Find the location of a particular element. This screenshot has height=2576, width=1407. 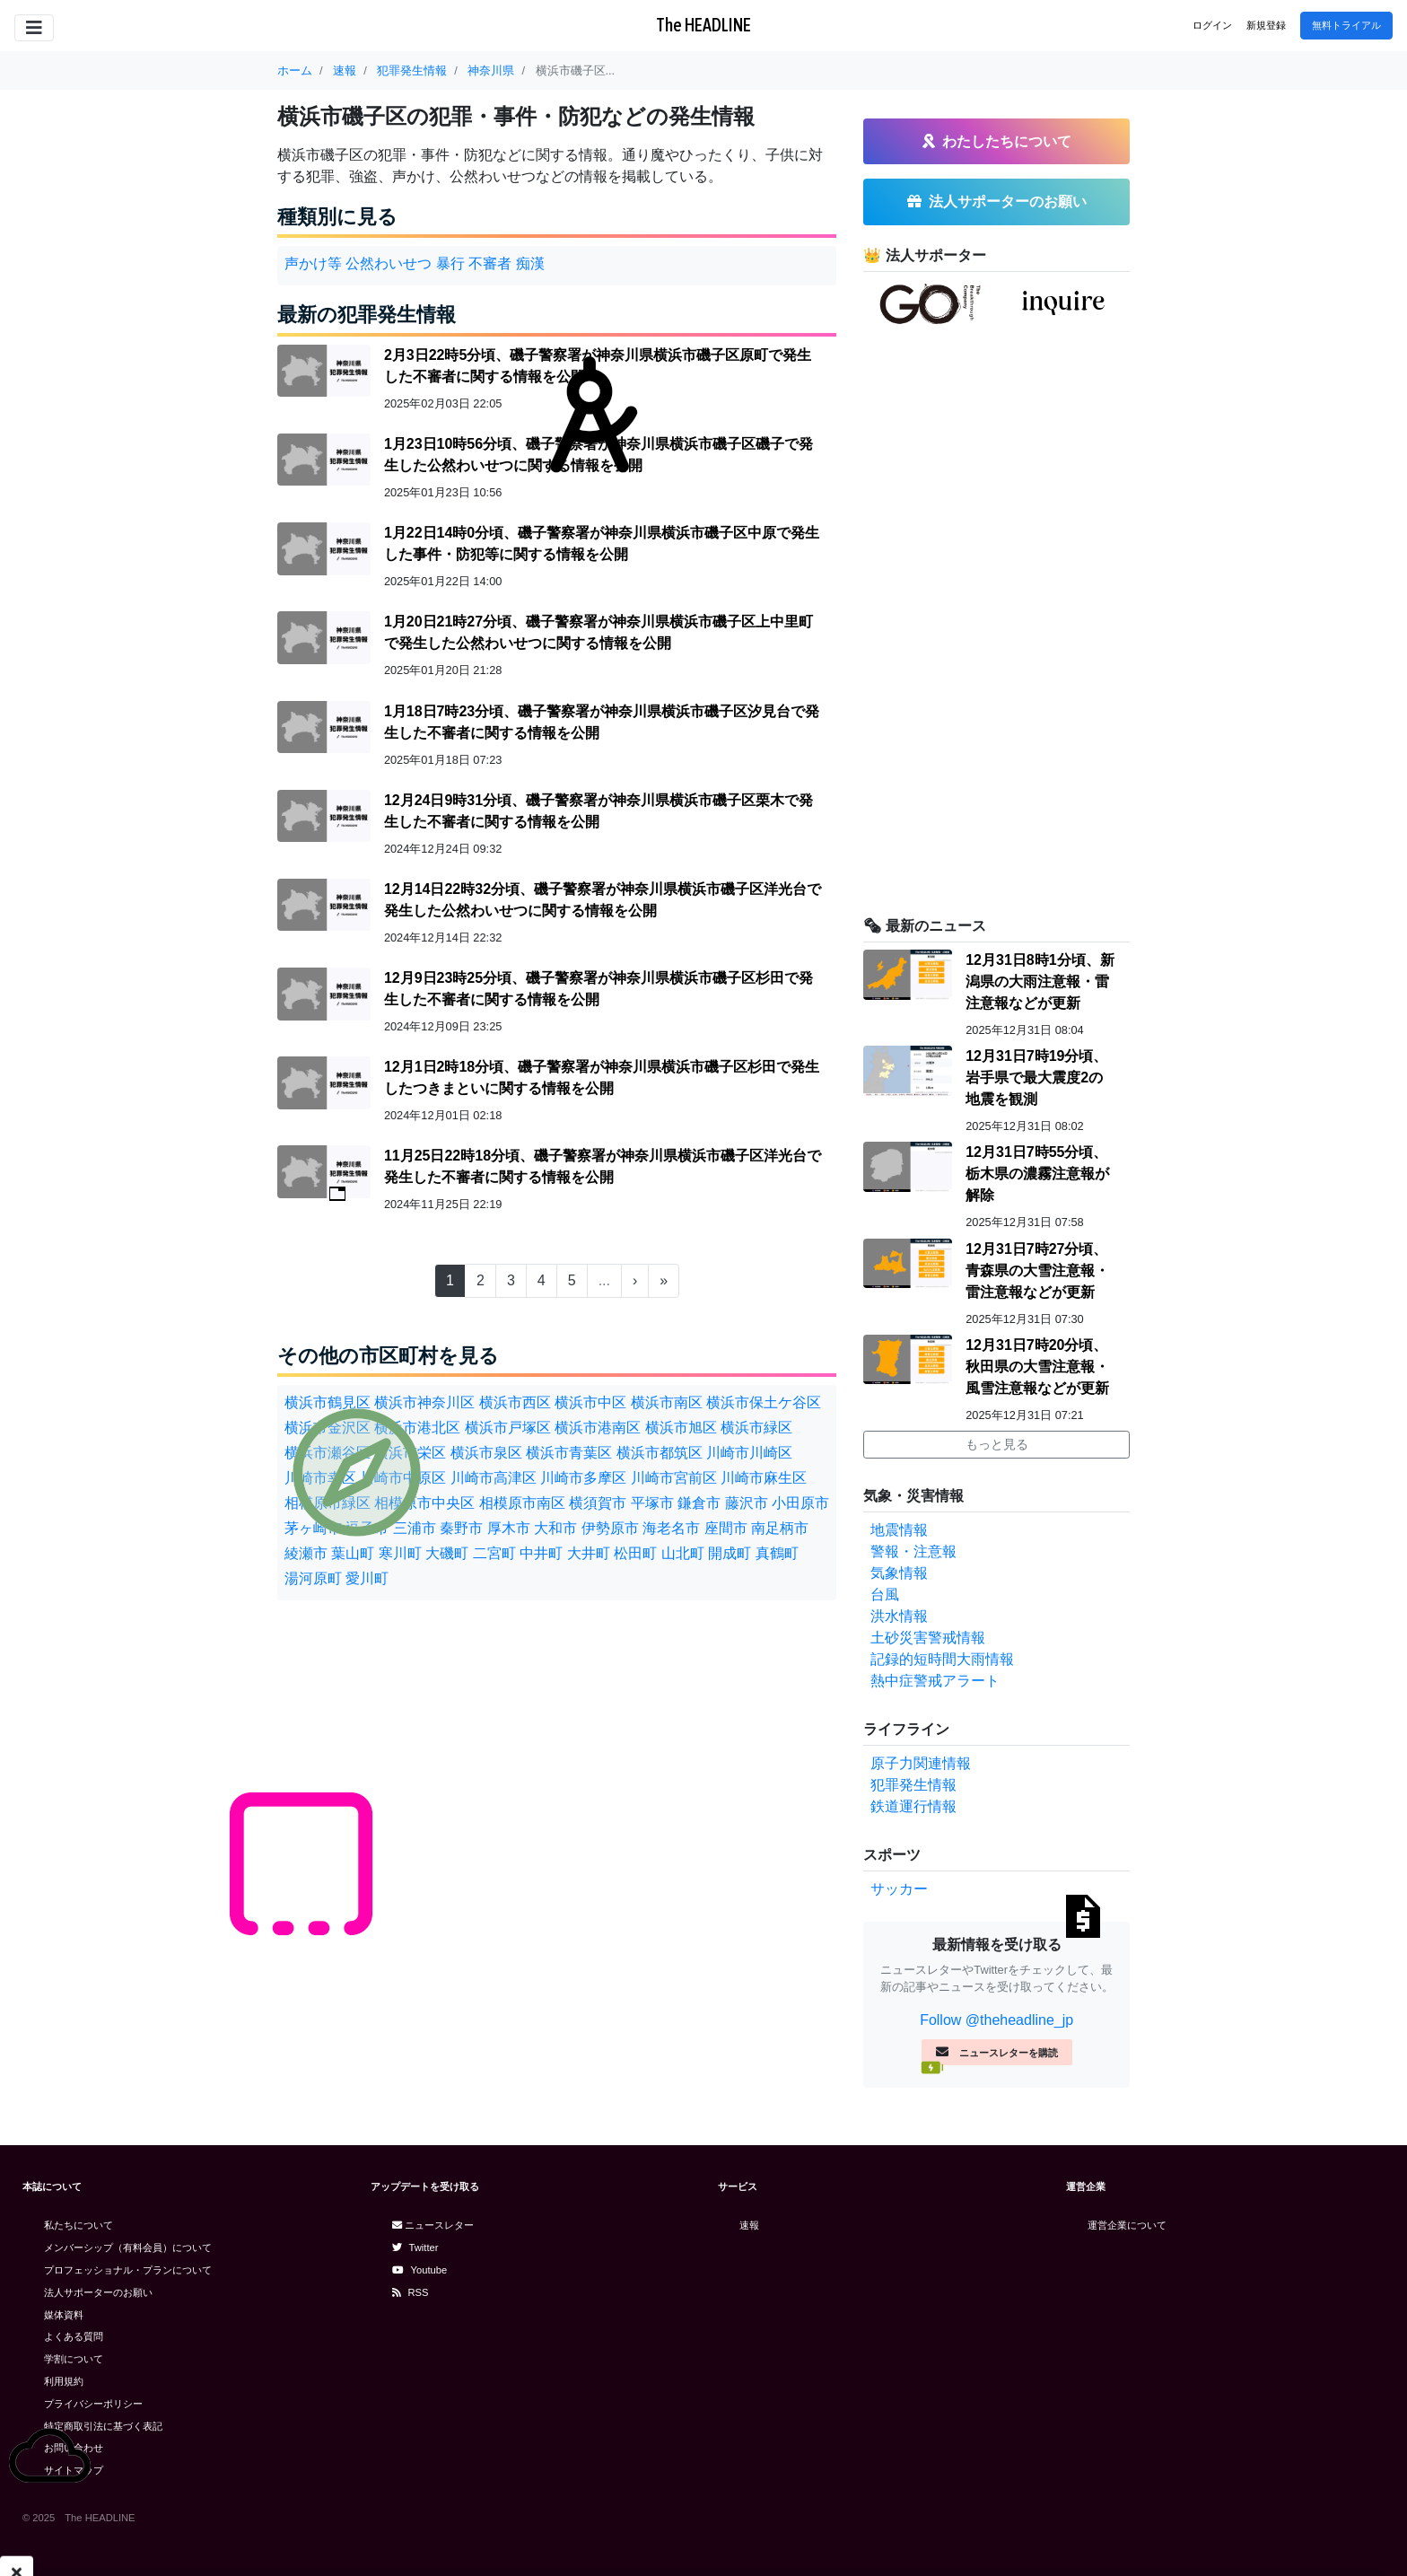

access navigation or directions is located at coordinates (356, 1472).